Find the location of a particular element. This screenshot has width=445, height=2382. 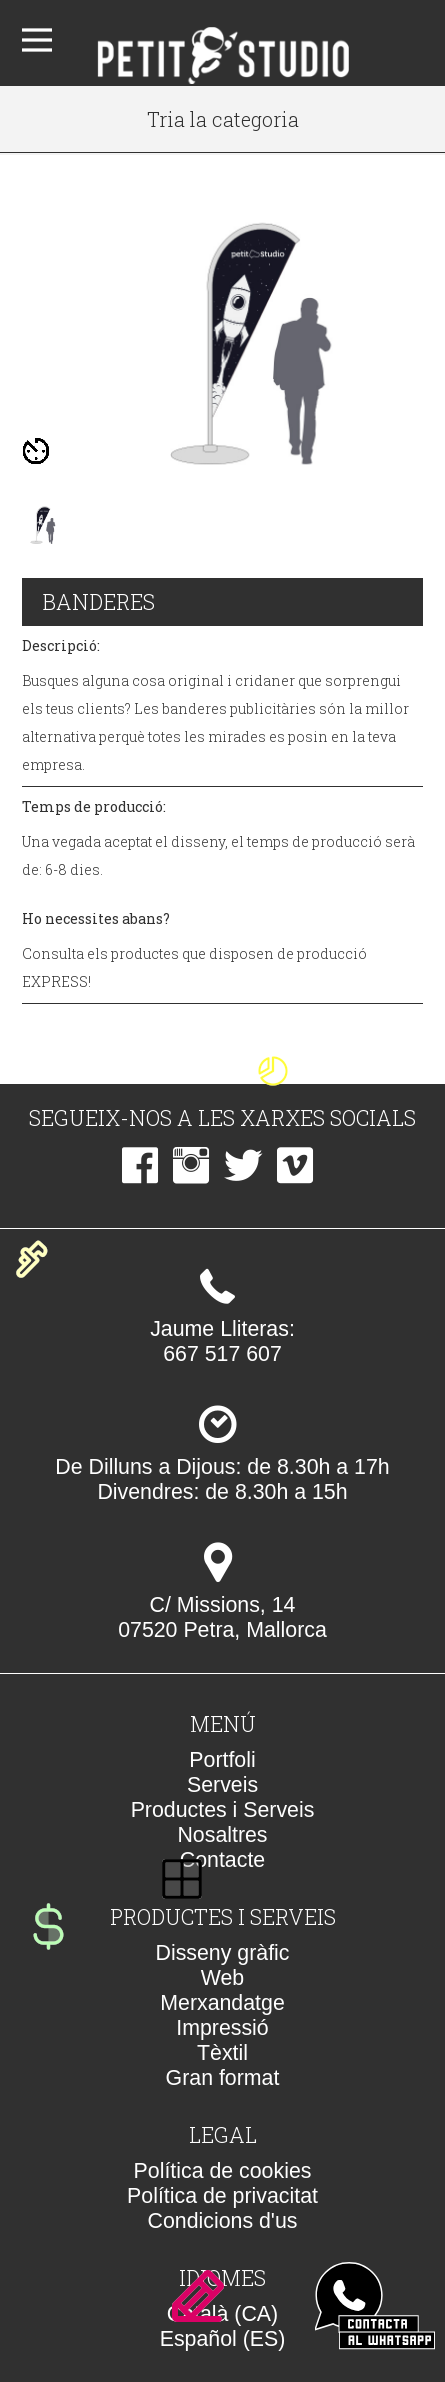

edit or modify content is located at coordinates (197, 2297).